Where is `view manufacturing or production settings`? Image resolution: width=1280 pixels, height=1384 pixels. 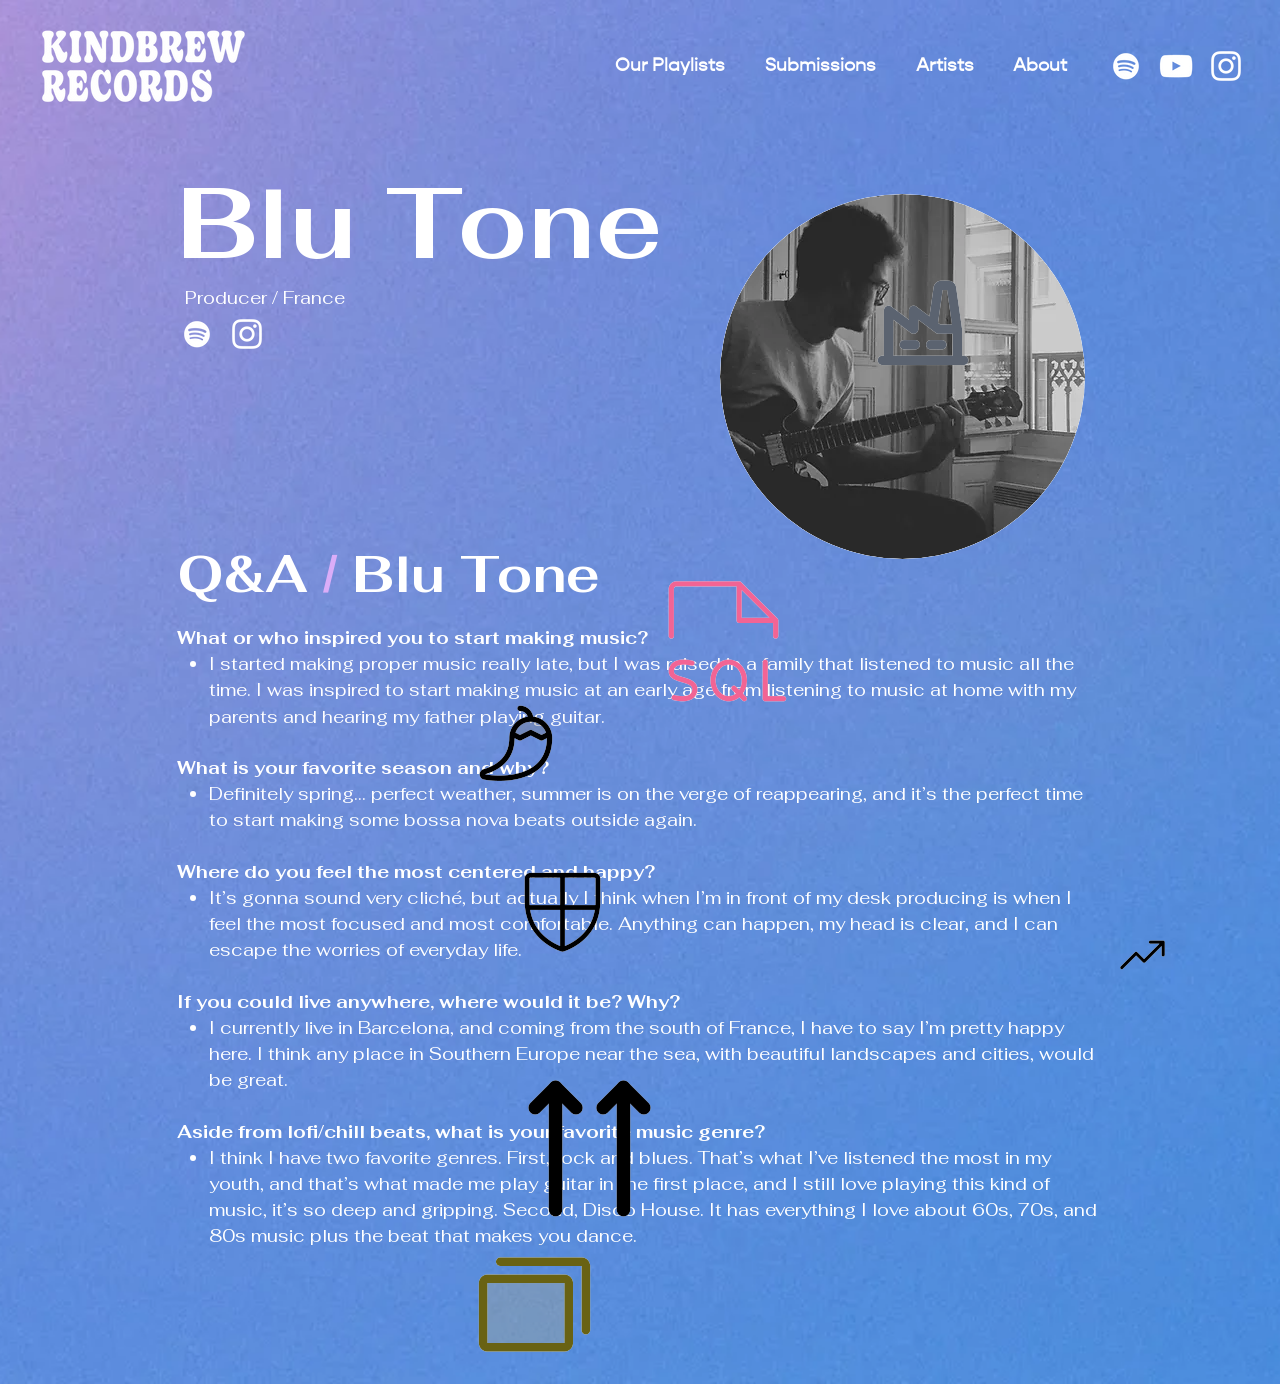 view manufacturing or production settings is located at coordinates (923, 326).